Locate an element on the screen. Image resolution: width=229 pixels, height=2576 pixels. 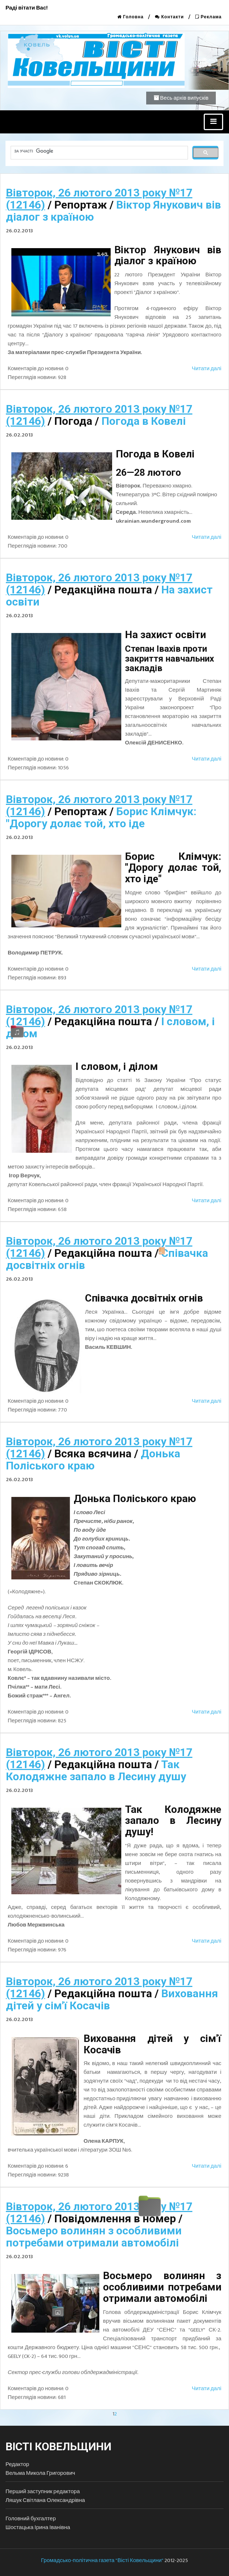
open your pictures folder is located at coordinates (58, 2311).